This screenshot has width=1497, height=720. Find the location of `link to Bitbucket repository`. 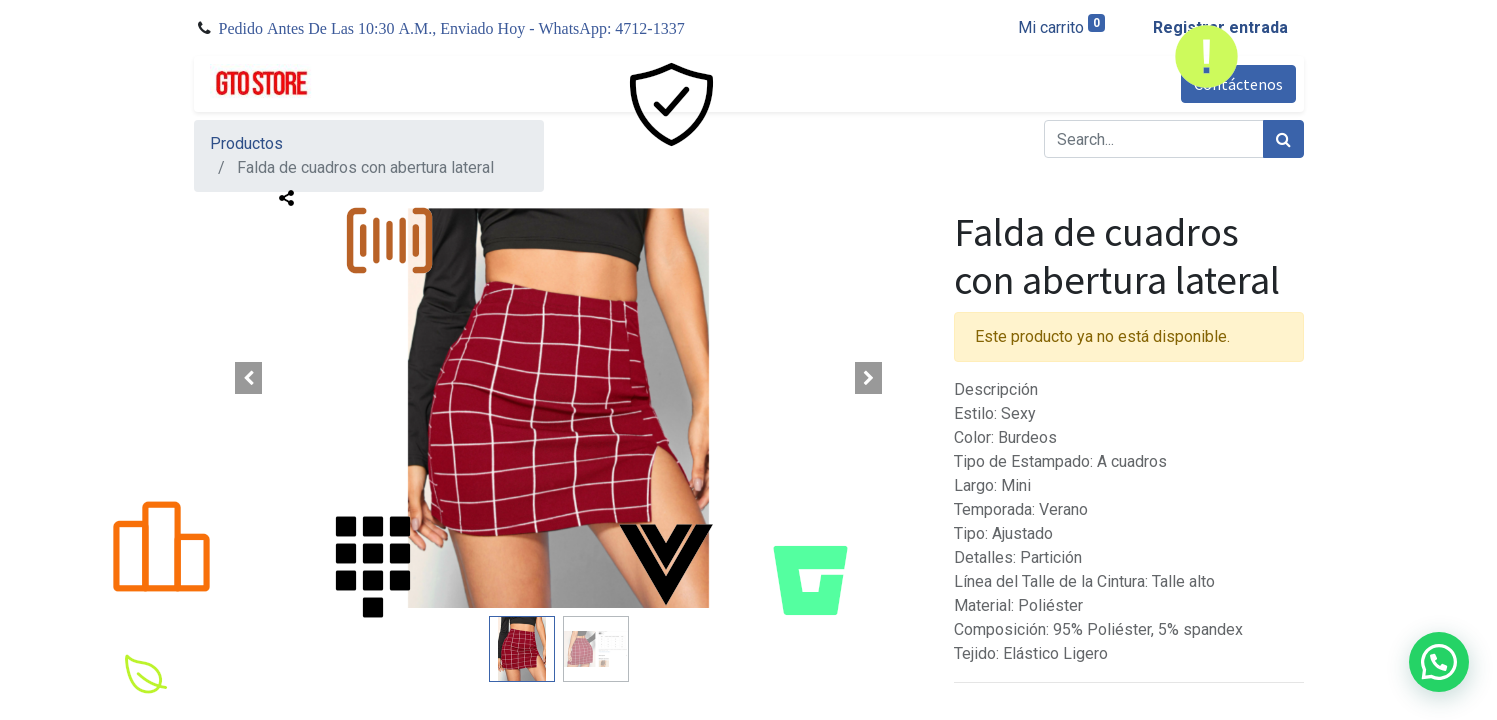

link to Bitbucket repository is located at coordinates (810, 580).